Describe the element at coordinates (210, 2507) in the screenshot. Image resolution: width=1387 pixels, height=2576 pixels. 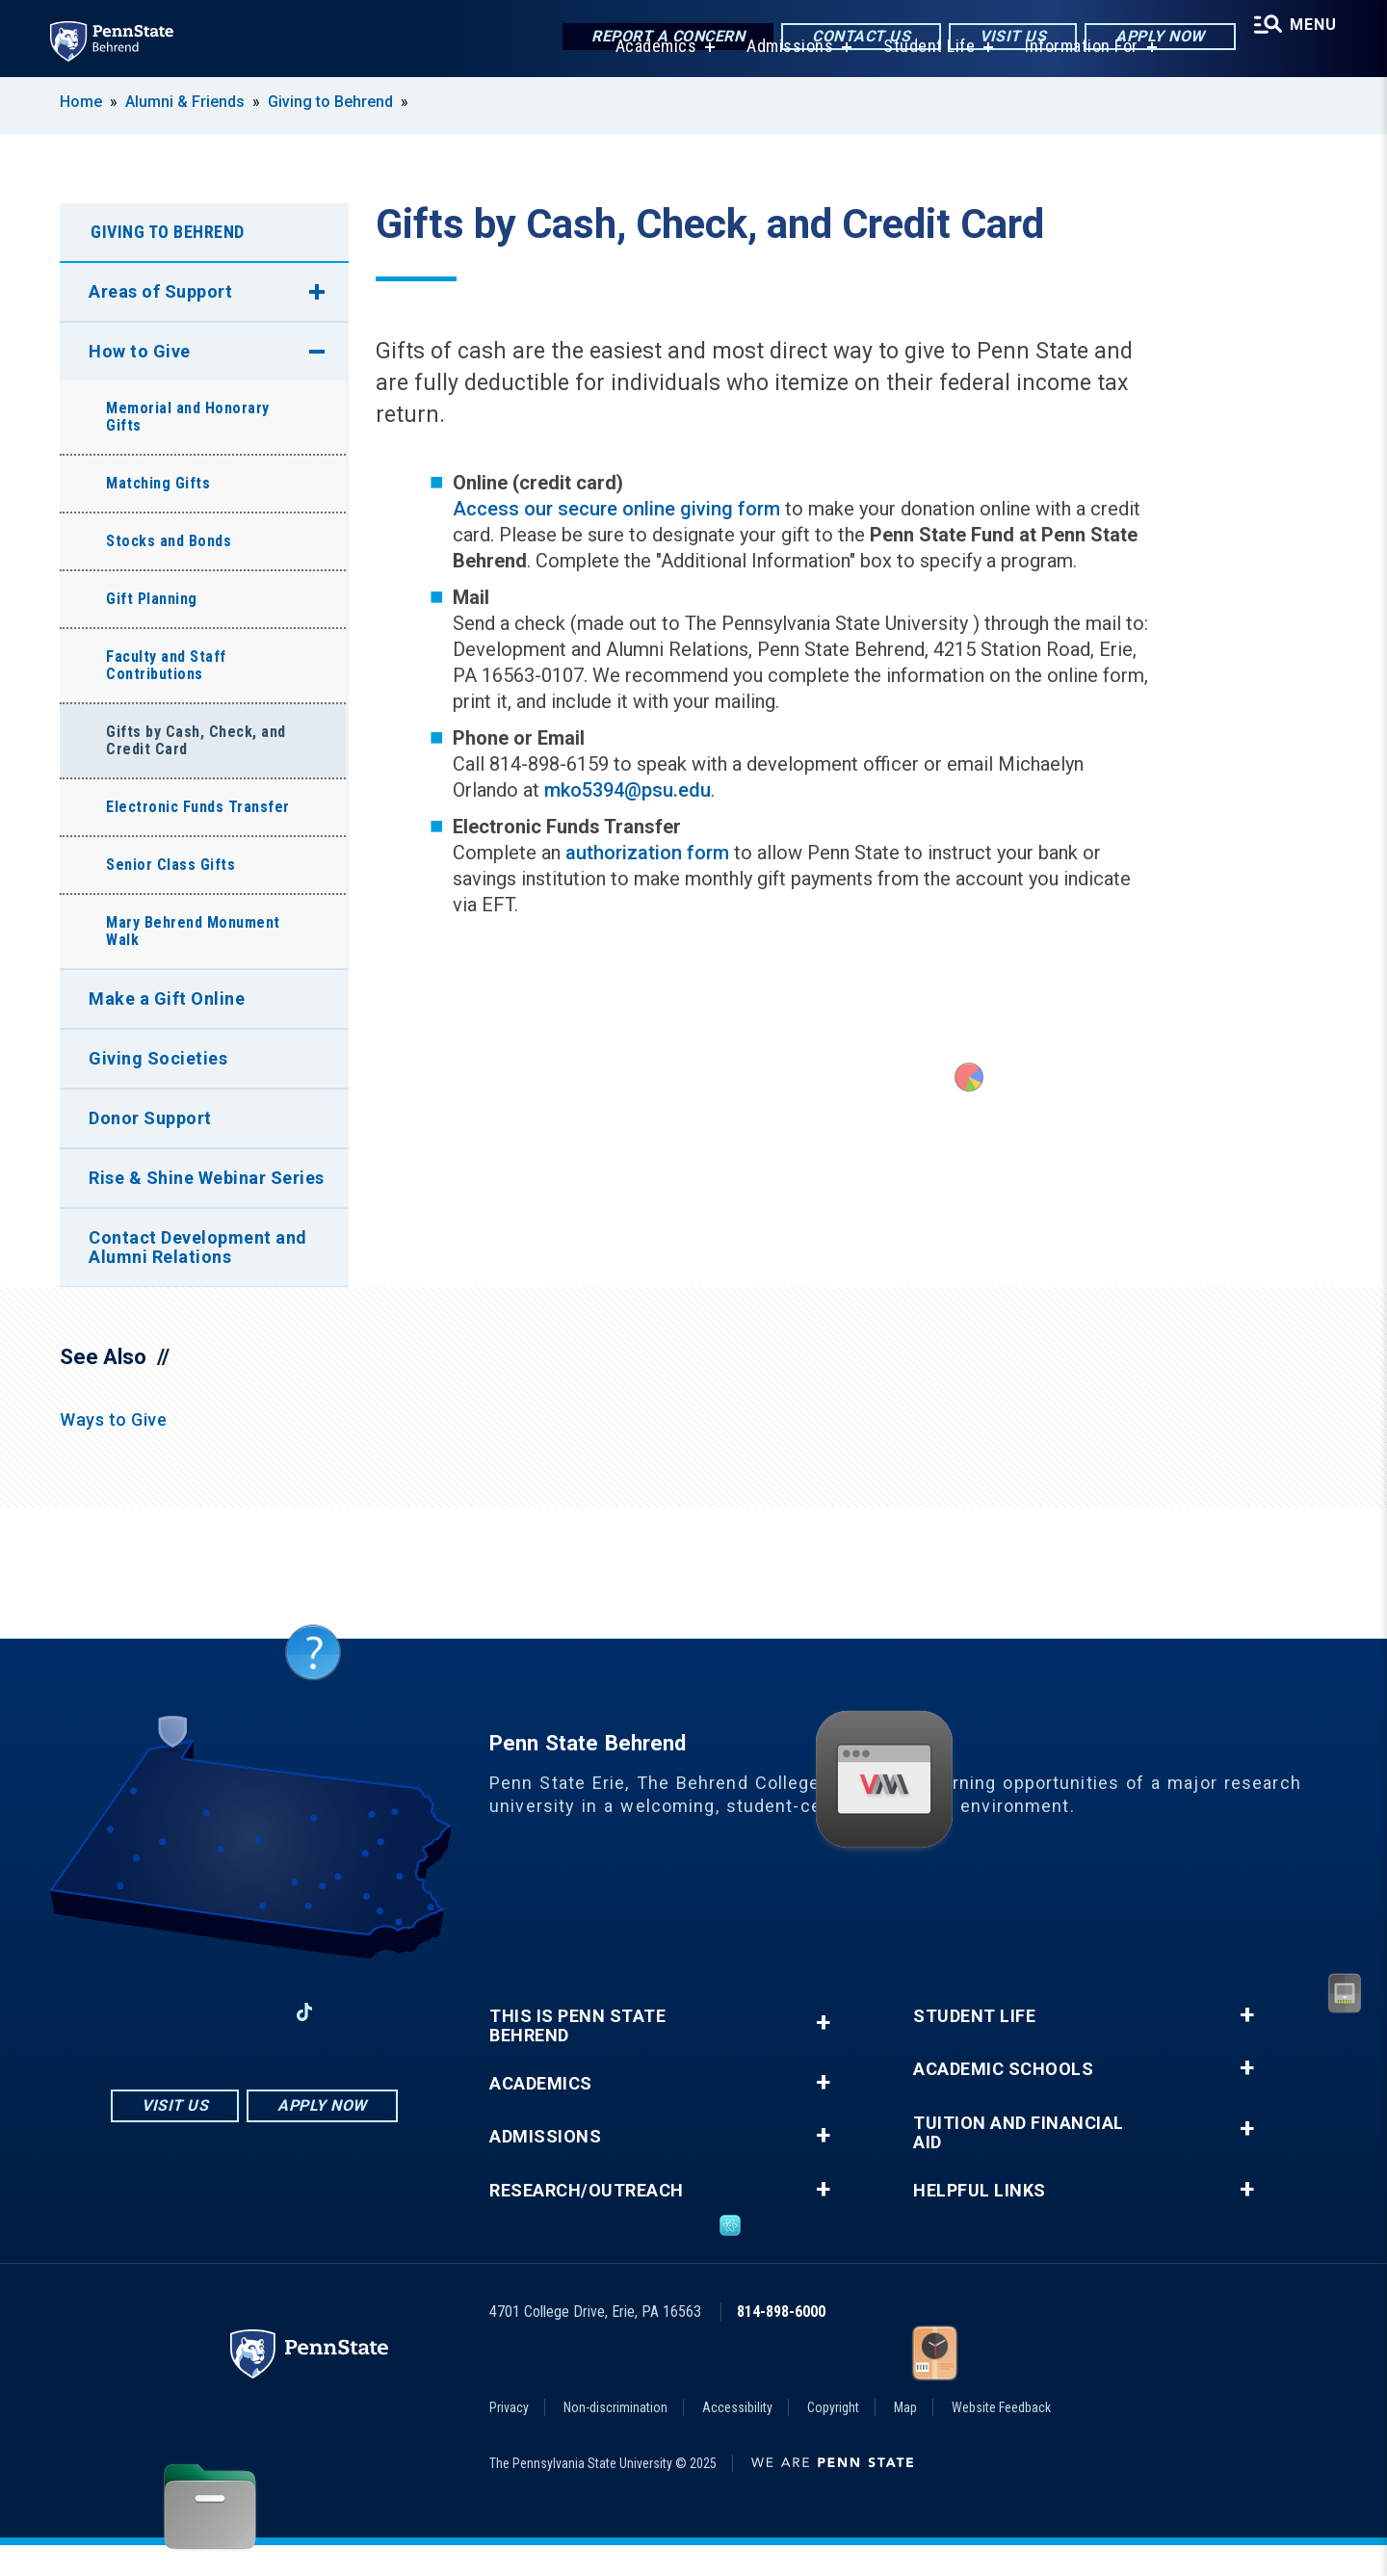
I see `open the file manager application` at that location.